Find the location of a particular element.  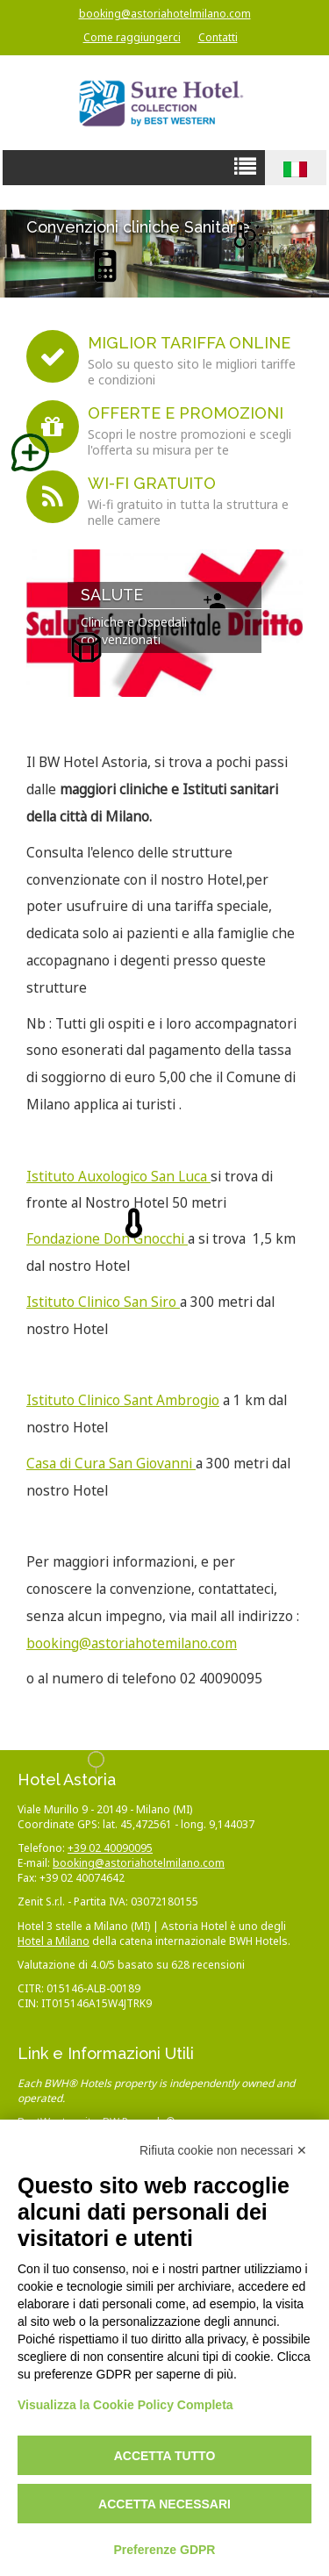

select neuter or non-binary gender option is located at coordinates (96, 1762).